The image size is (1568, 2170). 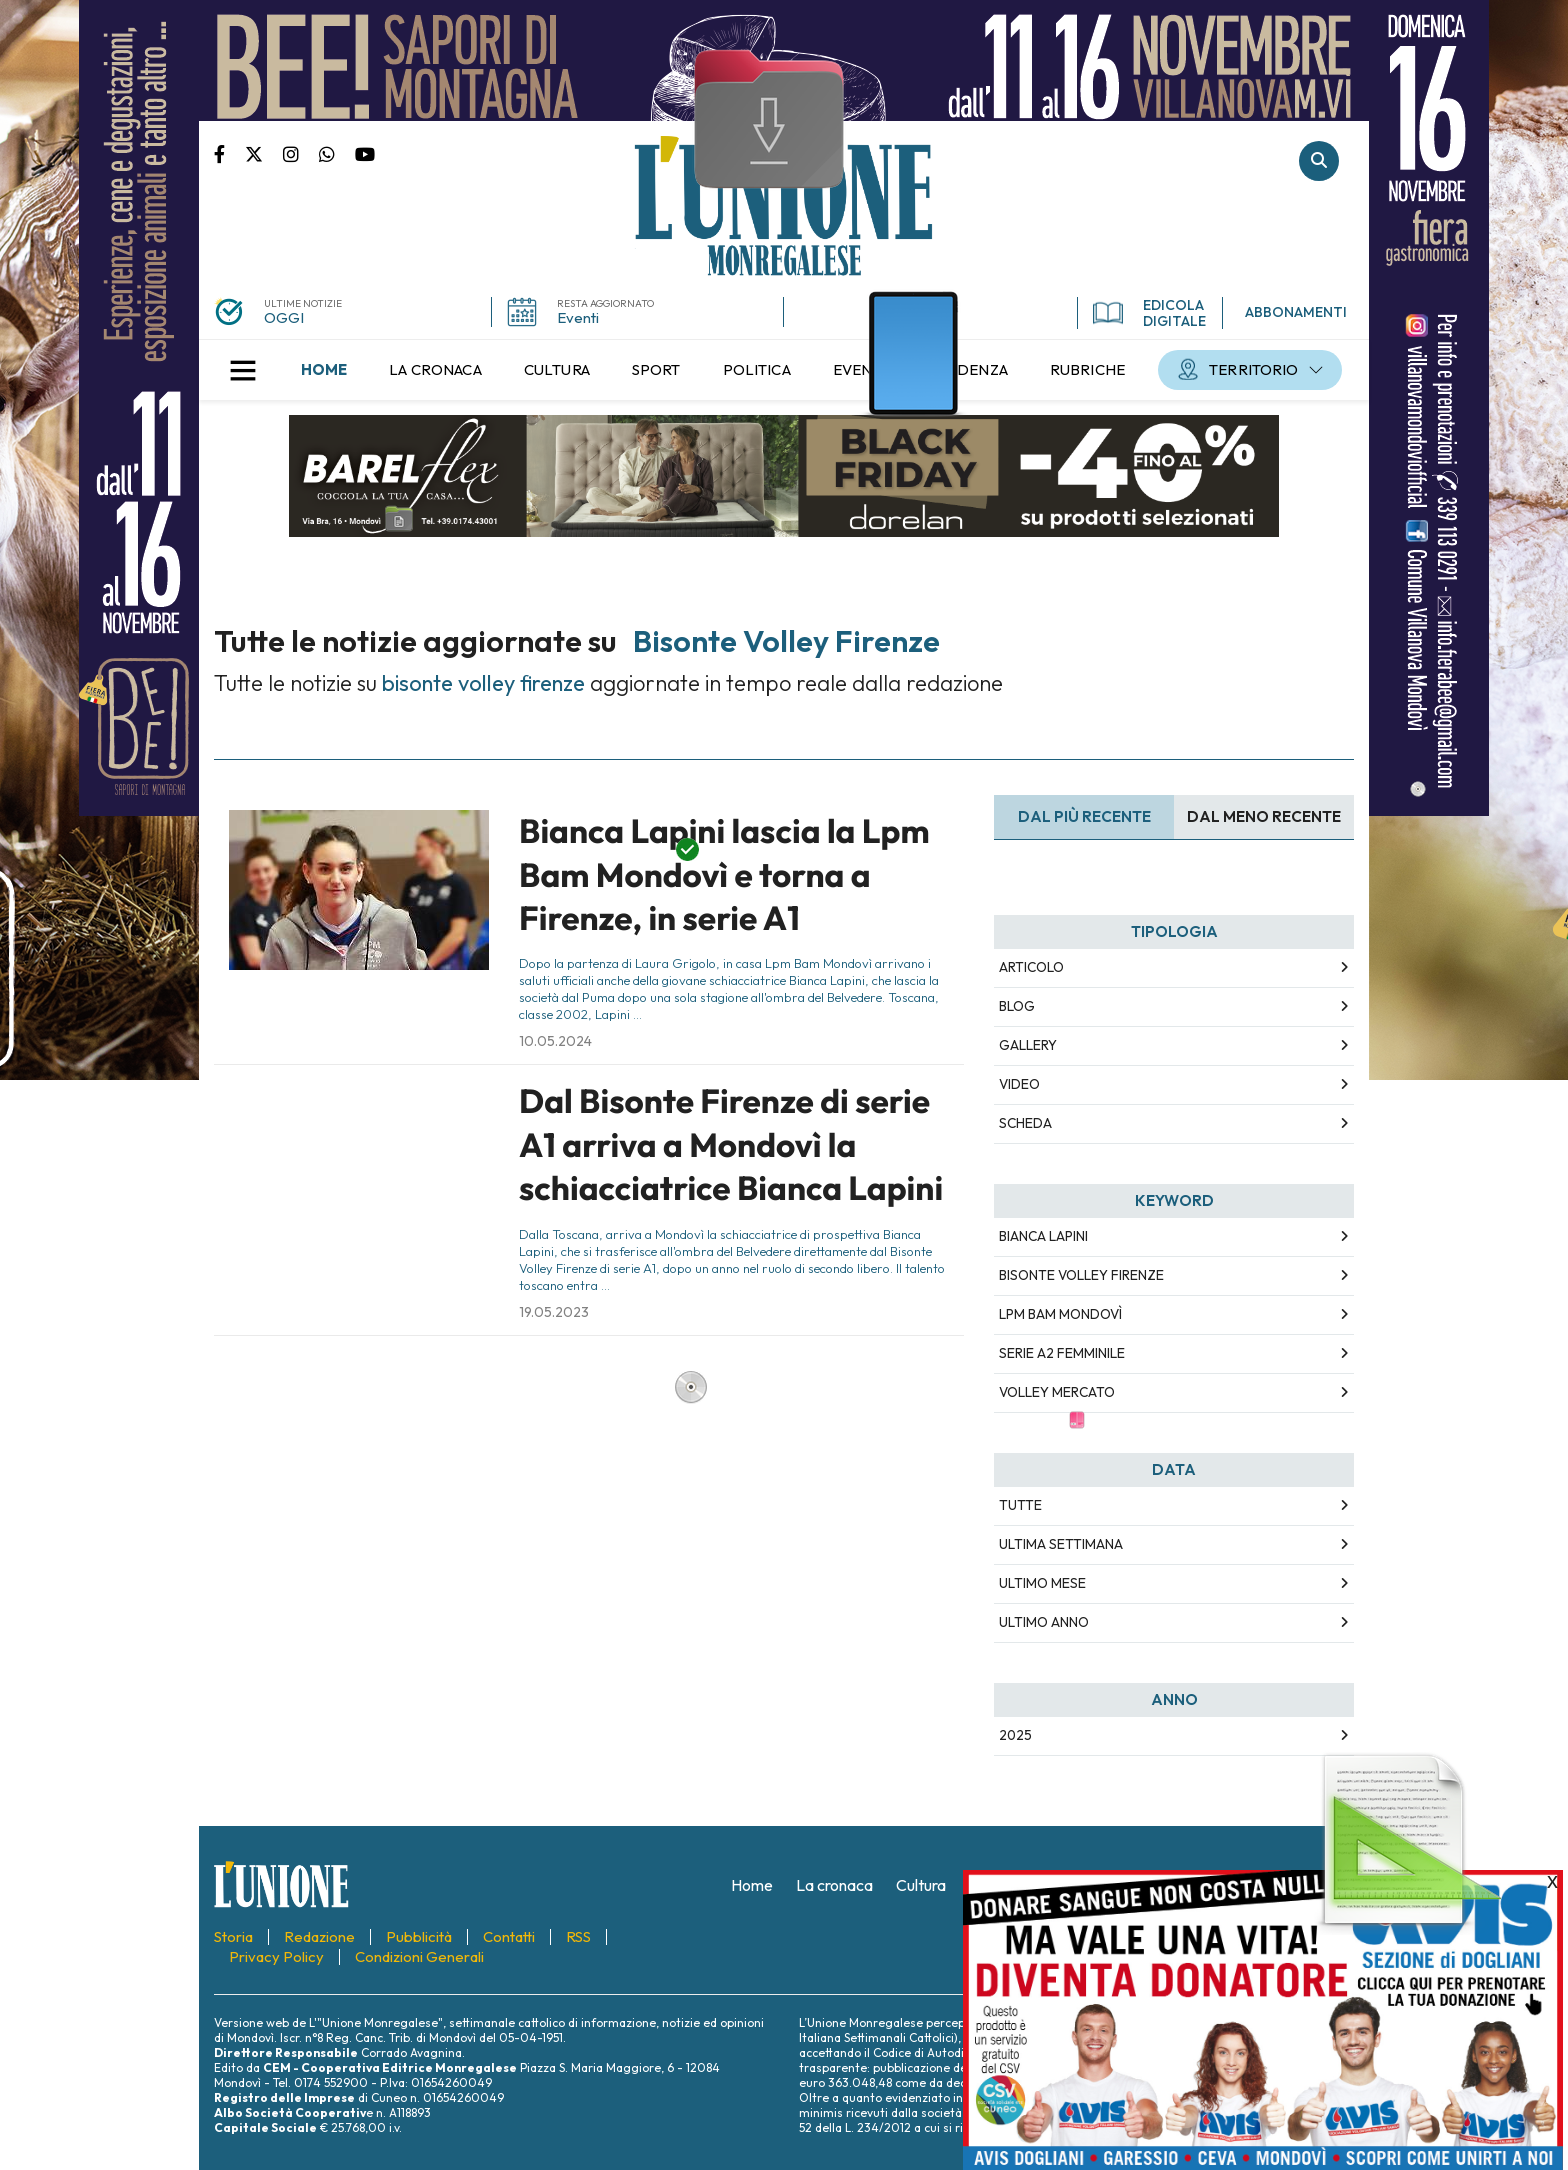 What do you see at coordinates (1077, 1420) in the screenshot?
I see `a debian software package file` at bounding box center [1077, 1420].